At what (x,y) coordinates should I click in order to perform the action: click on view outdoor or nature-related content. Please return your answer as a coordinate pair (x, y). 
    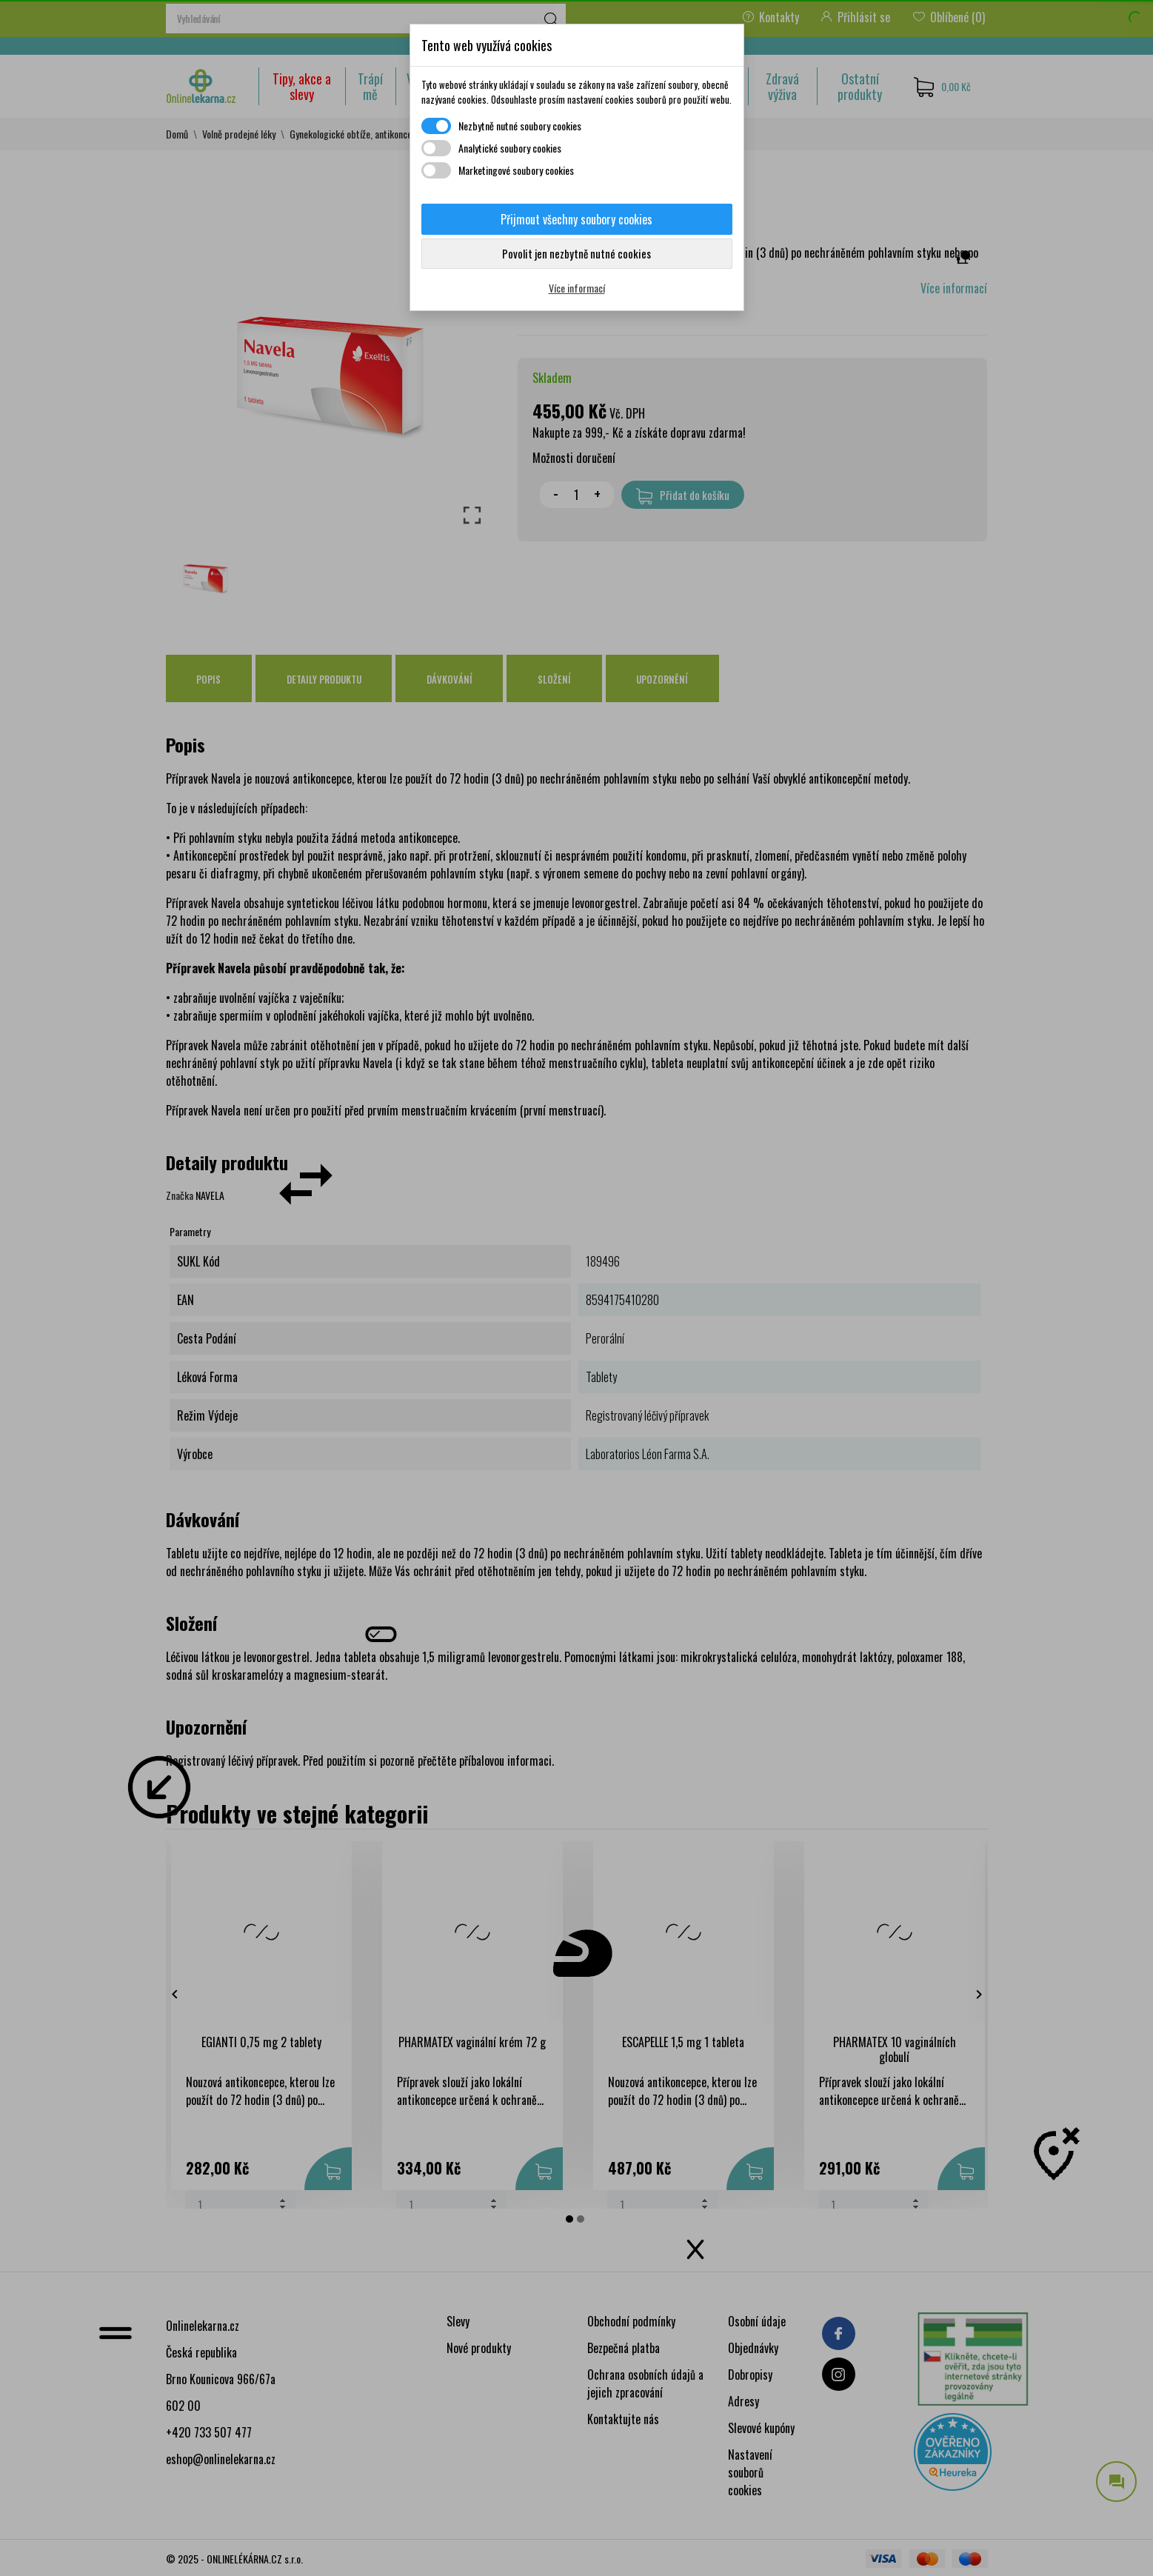
    Looking at the image, I should click on (963, 257).